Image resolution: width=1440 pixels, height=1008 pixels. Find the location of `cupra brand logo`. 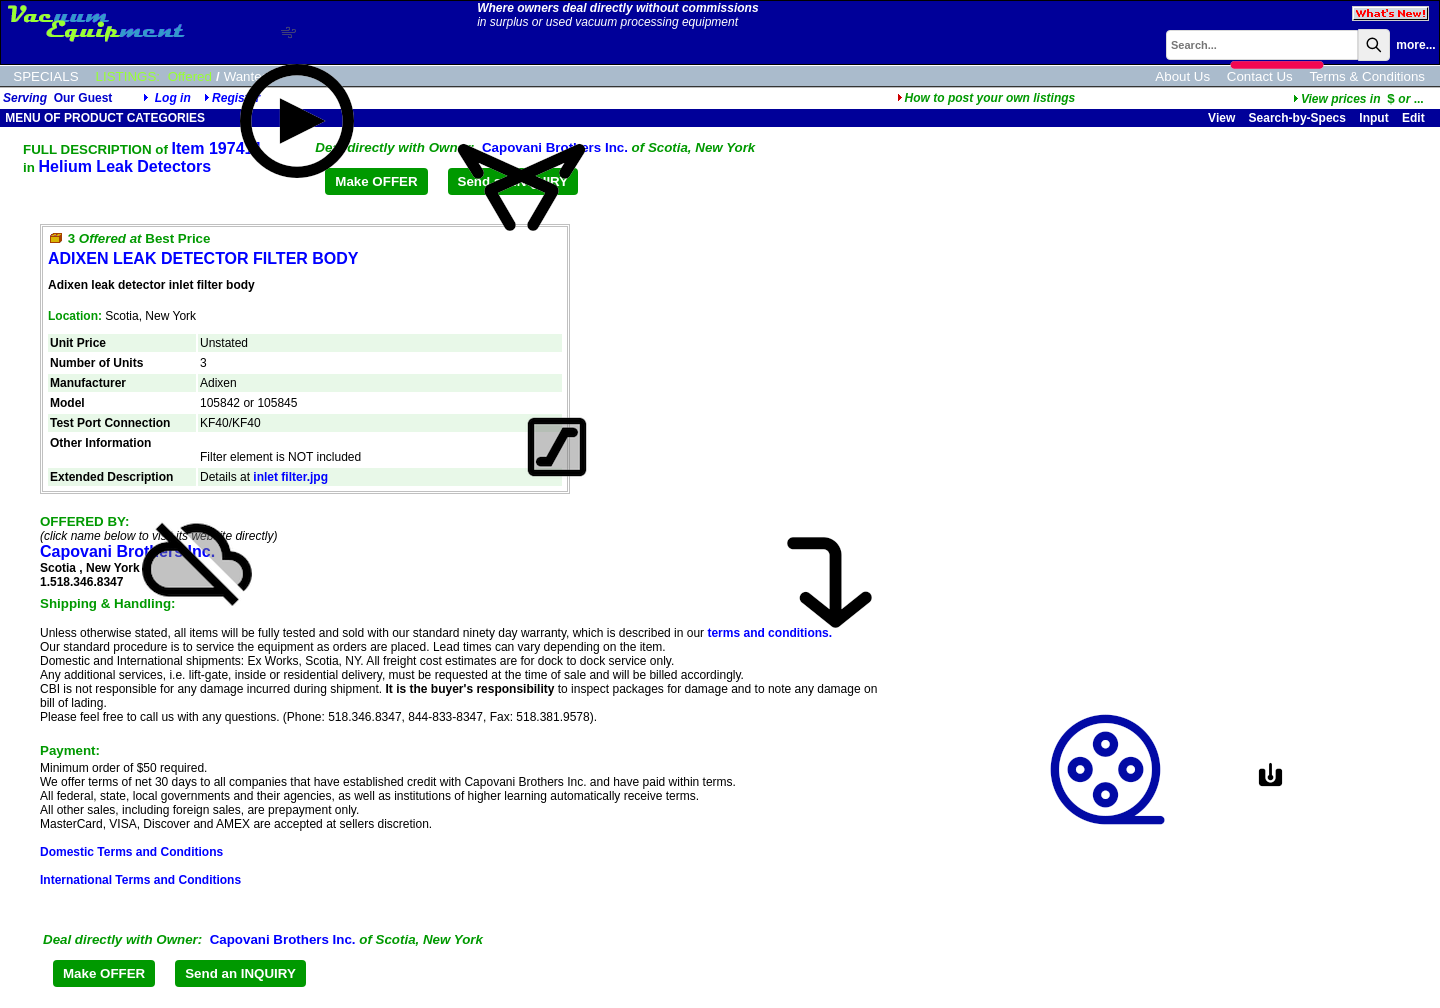

cupra brand logo is located at coordinates (521, 184).